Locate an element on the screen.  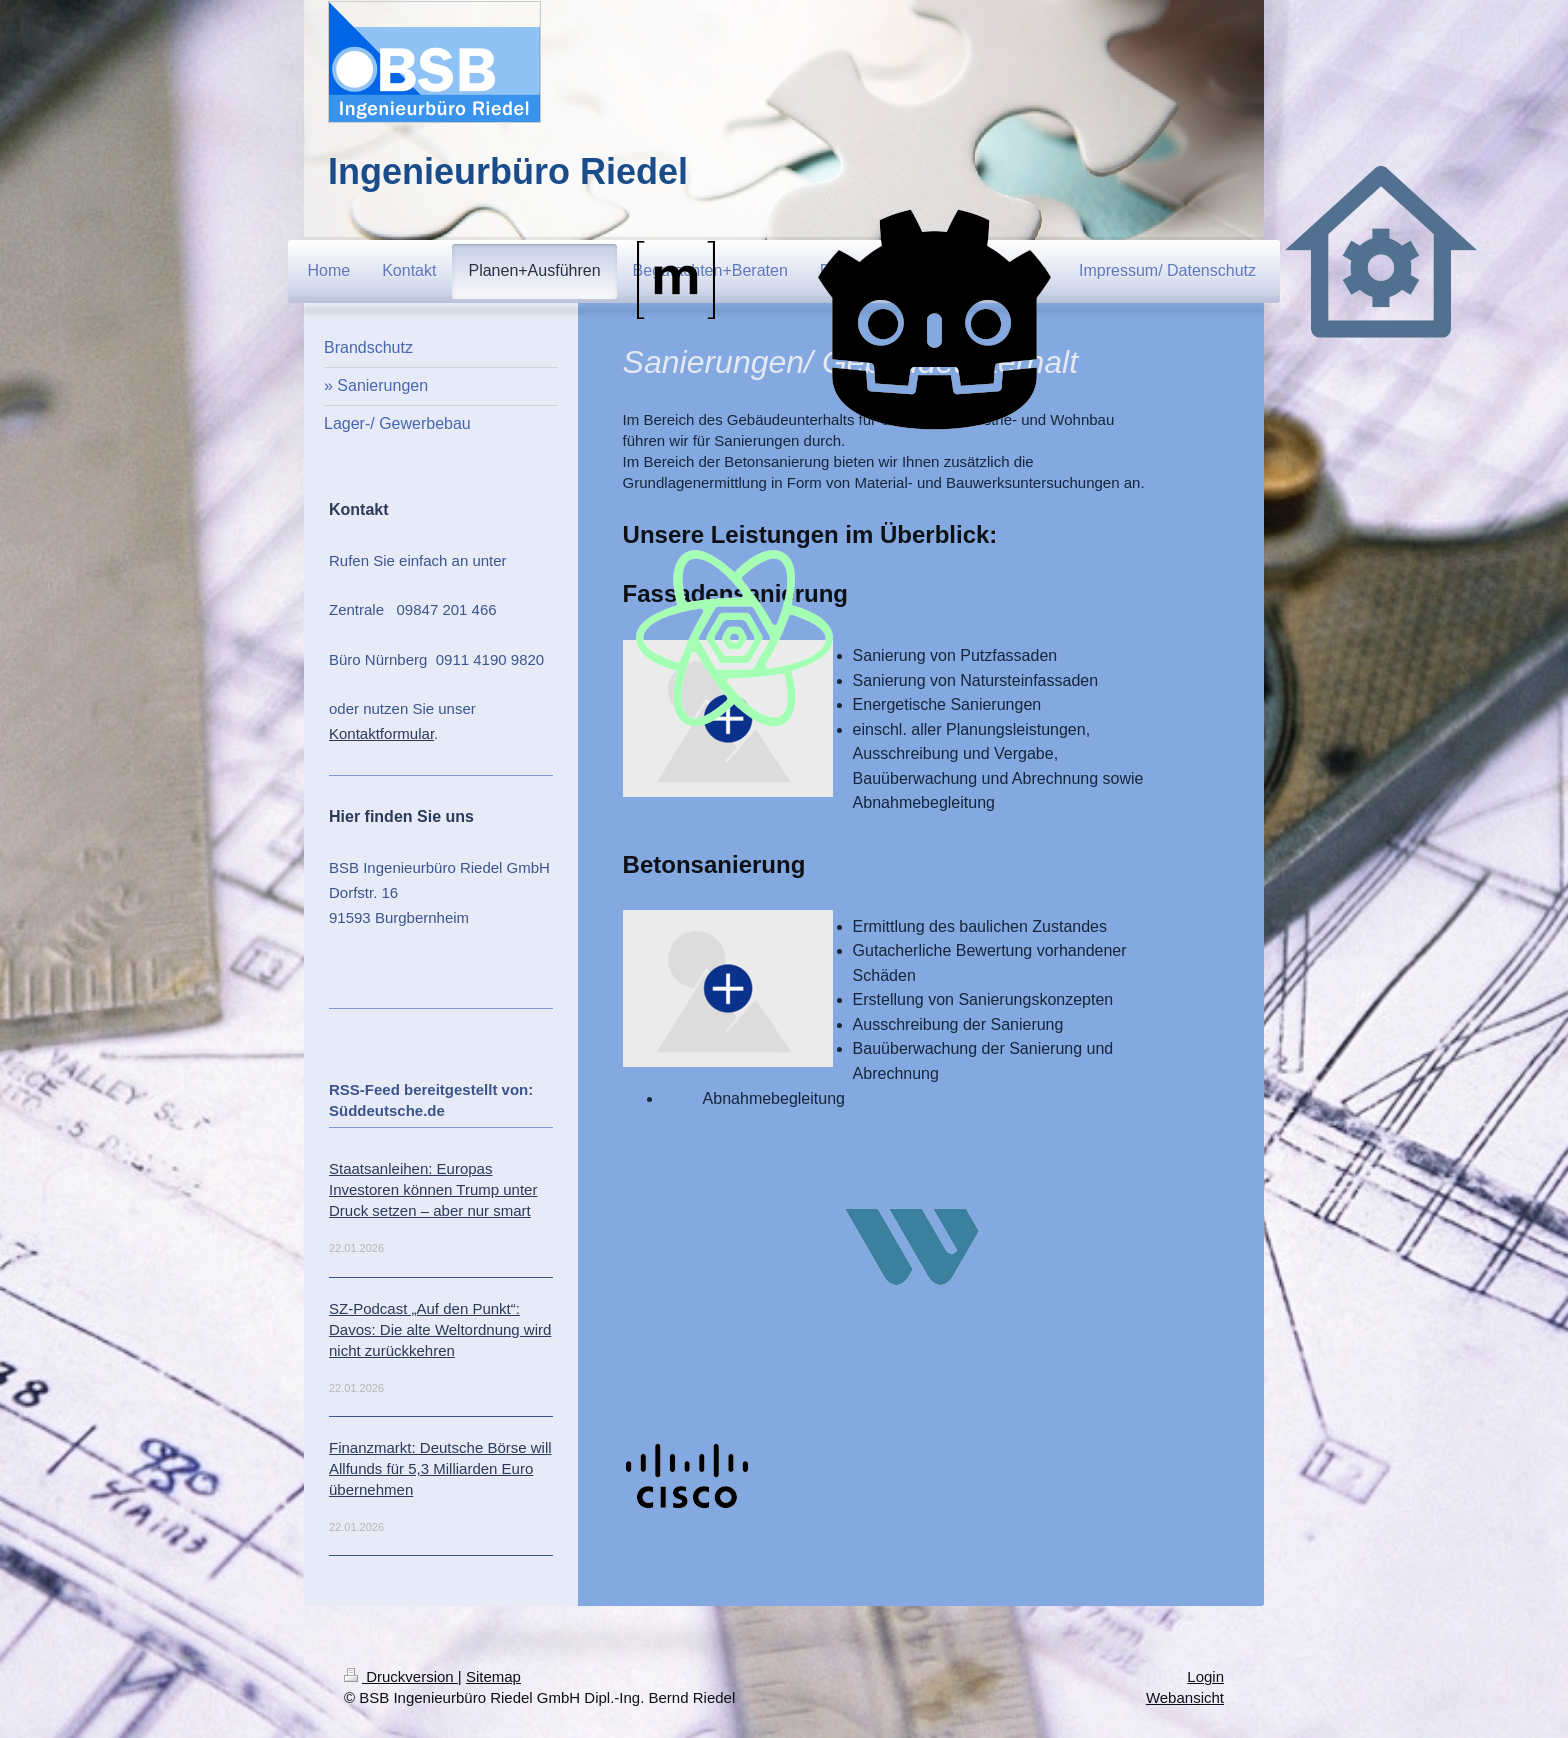
Cisco company logo is located at coordinates (687, 1476).